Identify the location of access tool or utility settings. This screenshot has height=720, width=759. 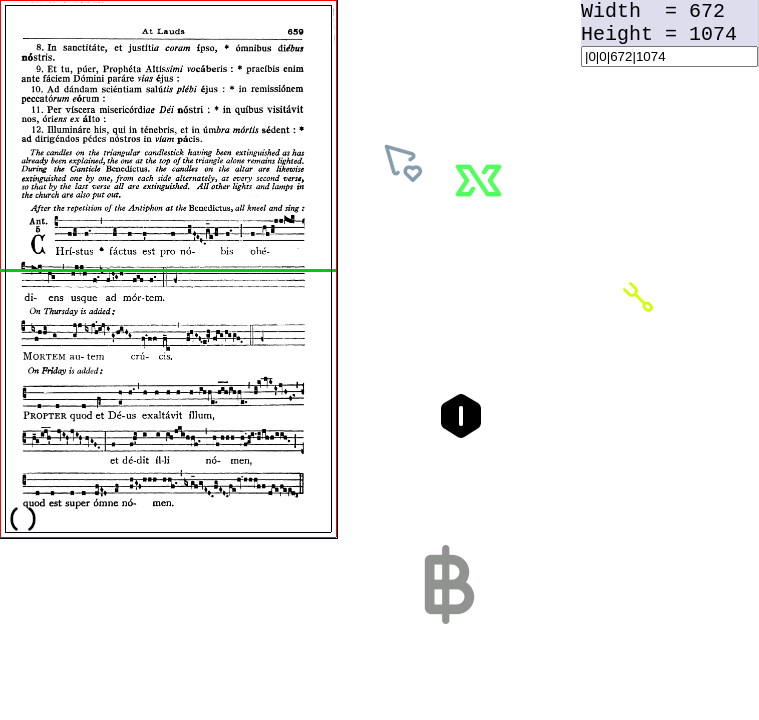
(638, 297).